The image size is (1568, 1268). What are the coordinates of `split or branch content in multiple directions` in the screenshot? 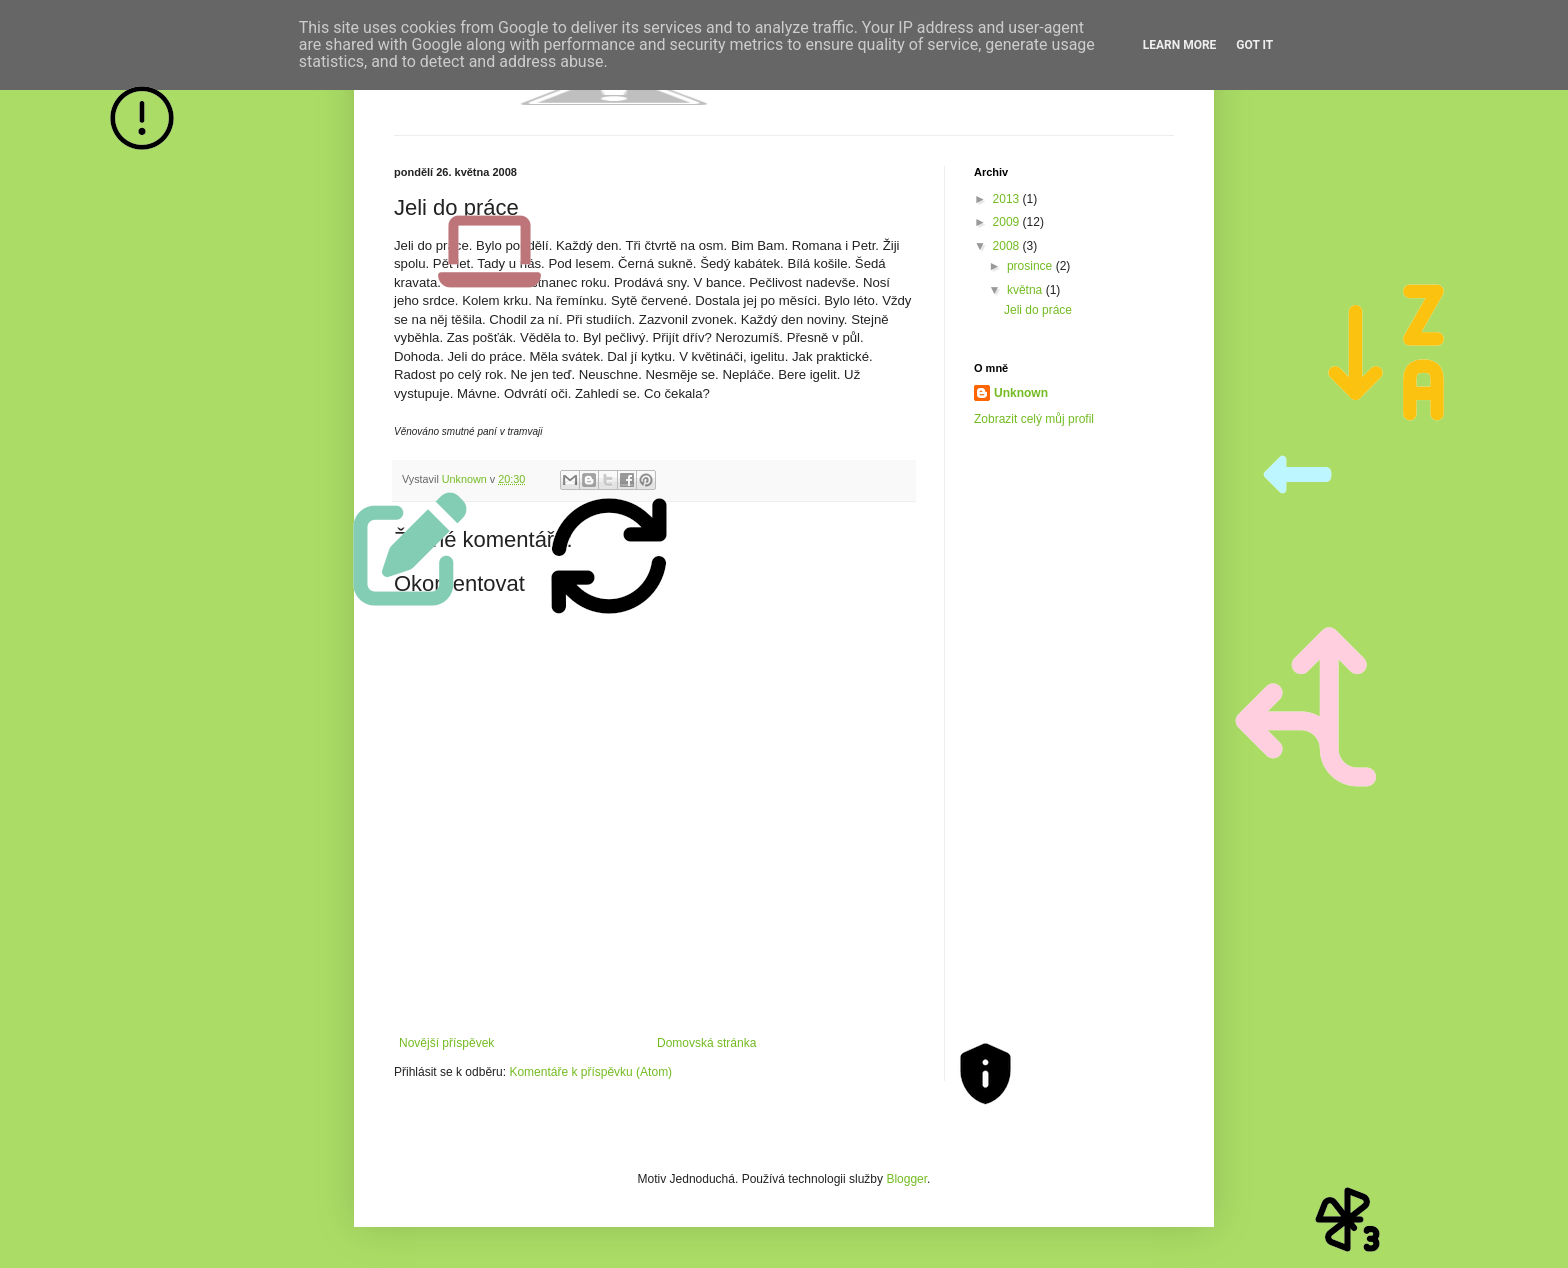 It's located at (1310, 711).